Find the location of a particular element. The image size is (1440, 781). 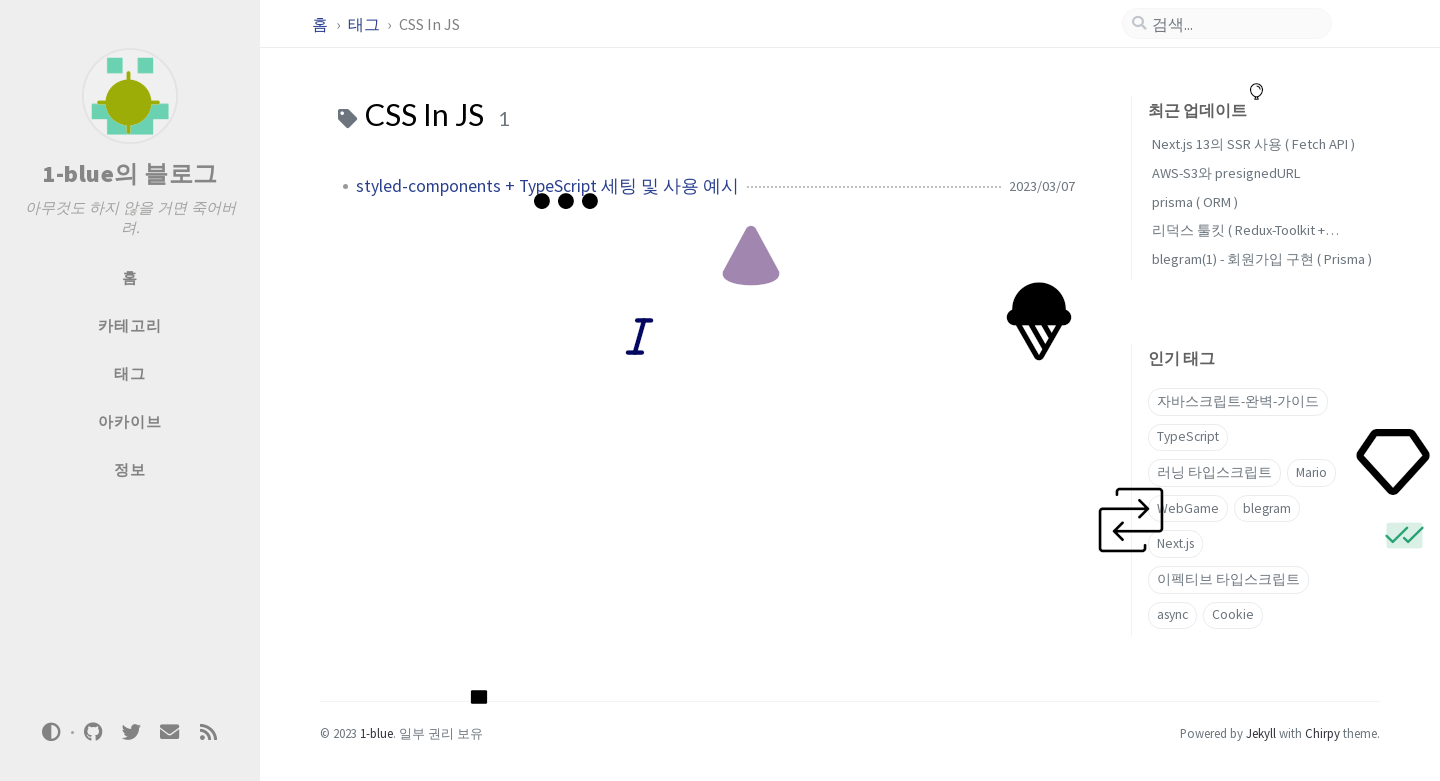

apply italic formatting to selected text is located at coordinates (639, 336).